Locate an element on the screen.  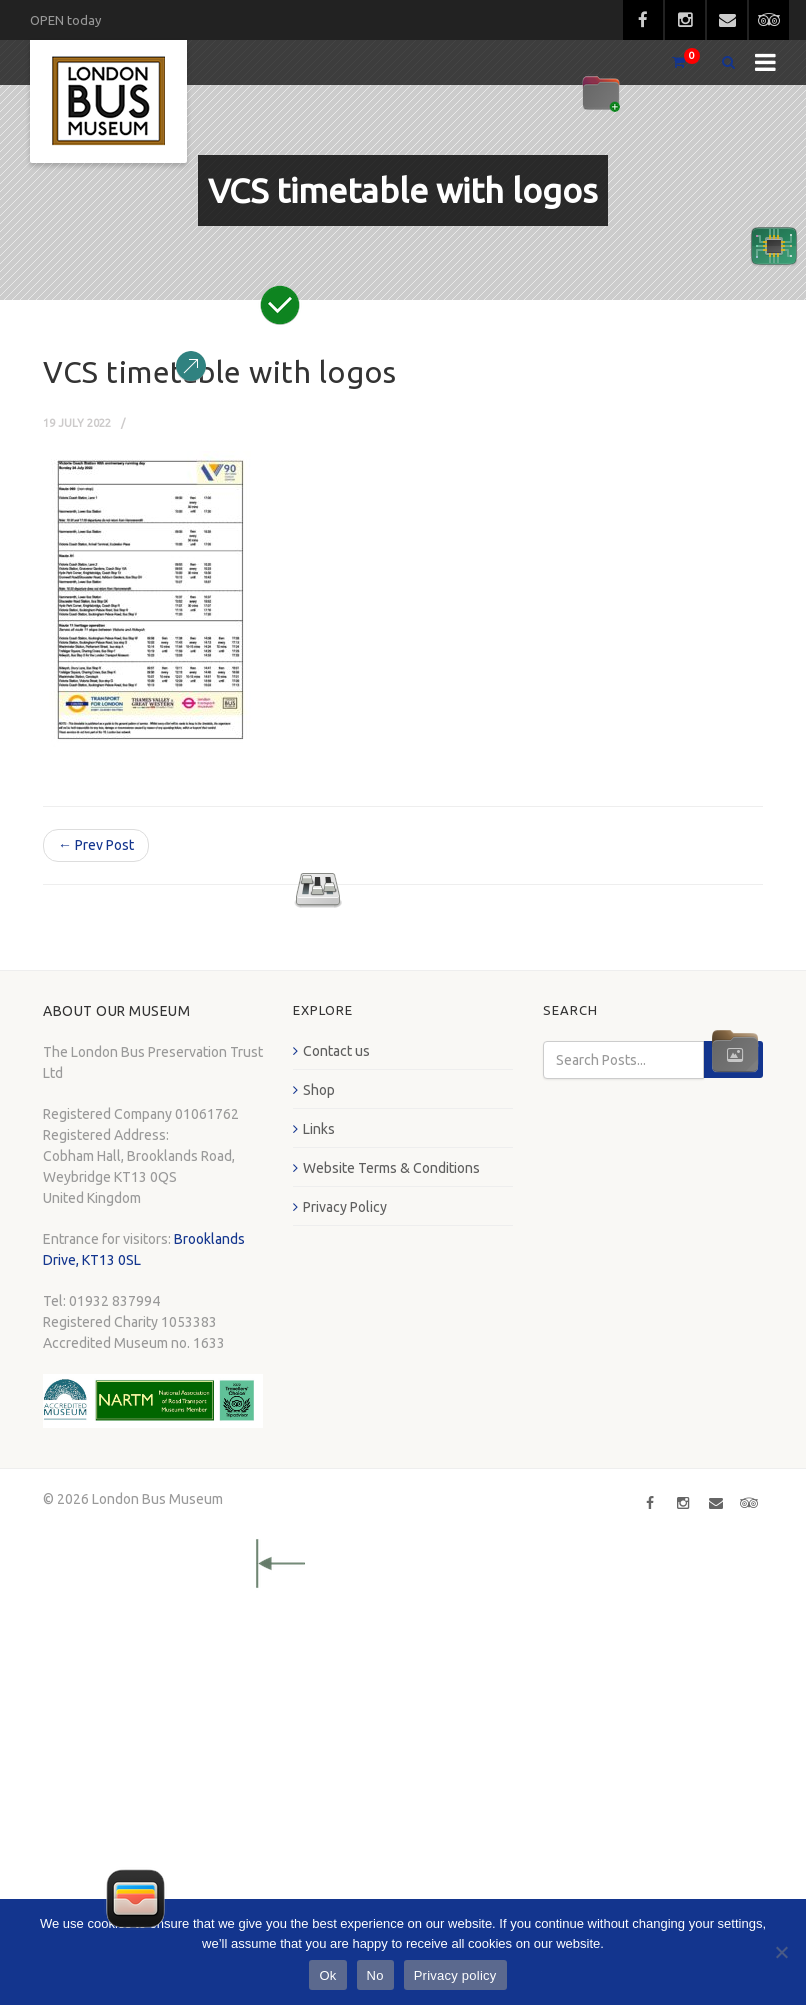
indicates a symbolic link or shortcut to another file is located at coordinates (191, 366).